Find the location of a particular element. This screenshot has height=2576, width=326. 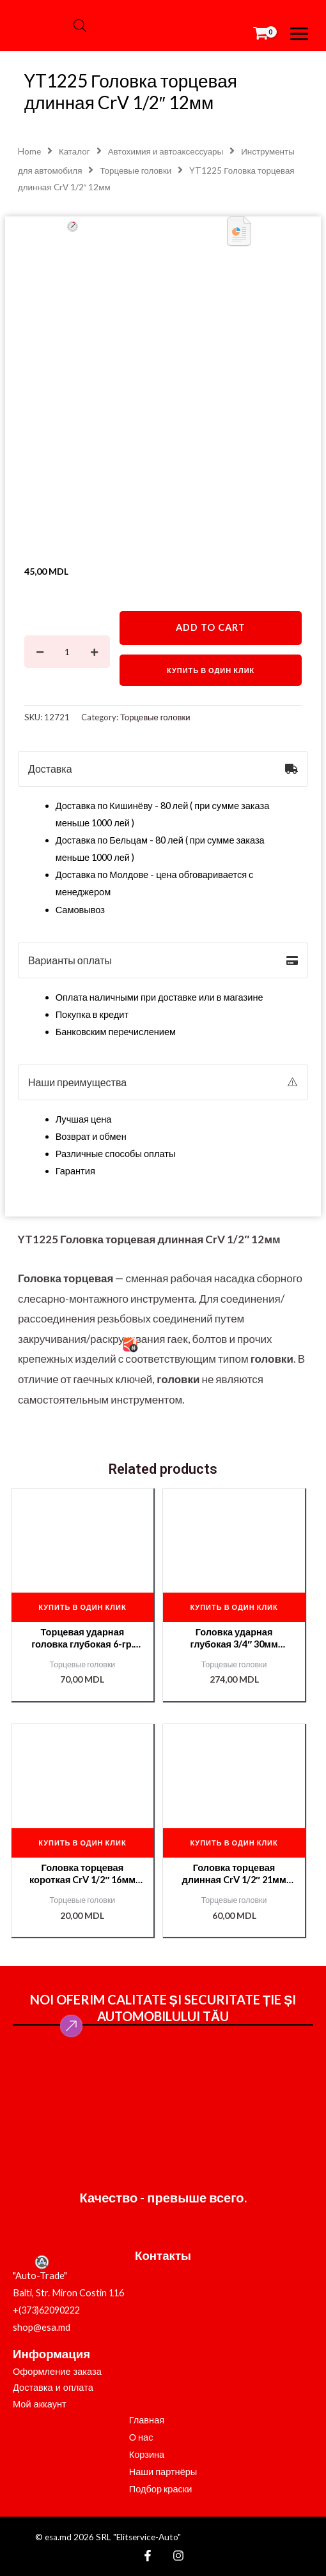

check for available system updates is located at coordinates (42, 2262).